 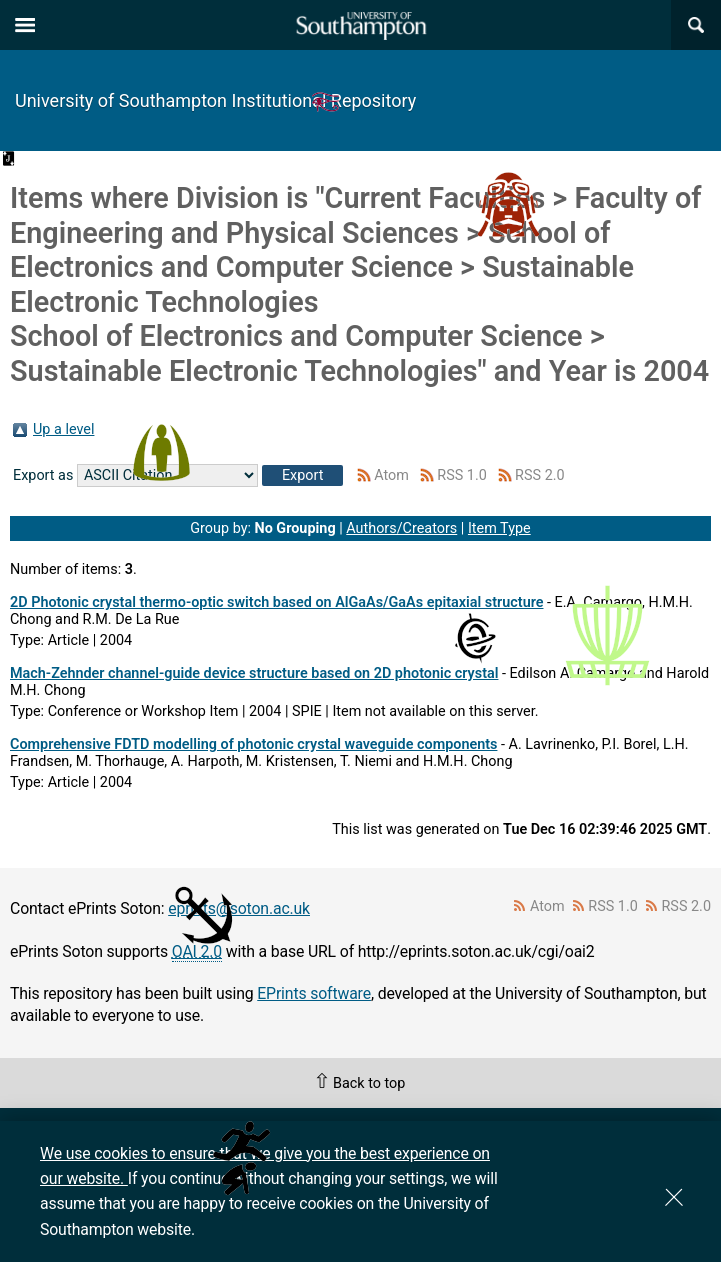 I want to click on jack of clubs playing card, so click(x=8, y=158).